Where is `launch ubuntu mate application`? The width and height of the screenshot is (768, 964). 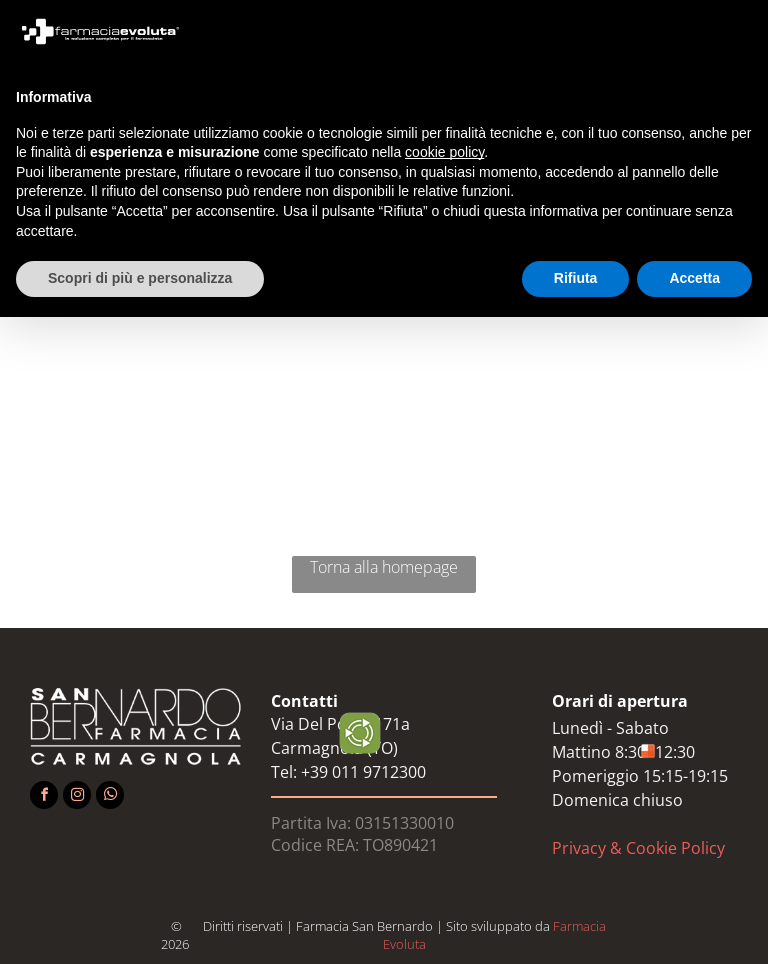 launch ubuntu mate application is located at coordinates (360, 733).